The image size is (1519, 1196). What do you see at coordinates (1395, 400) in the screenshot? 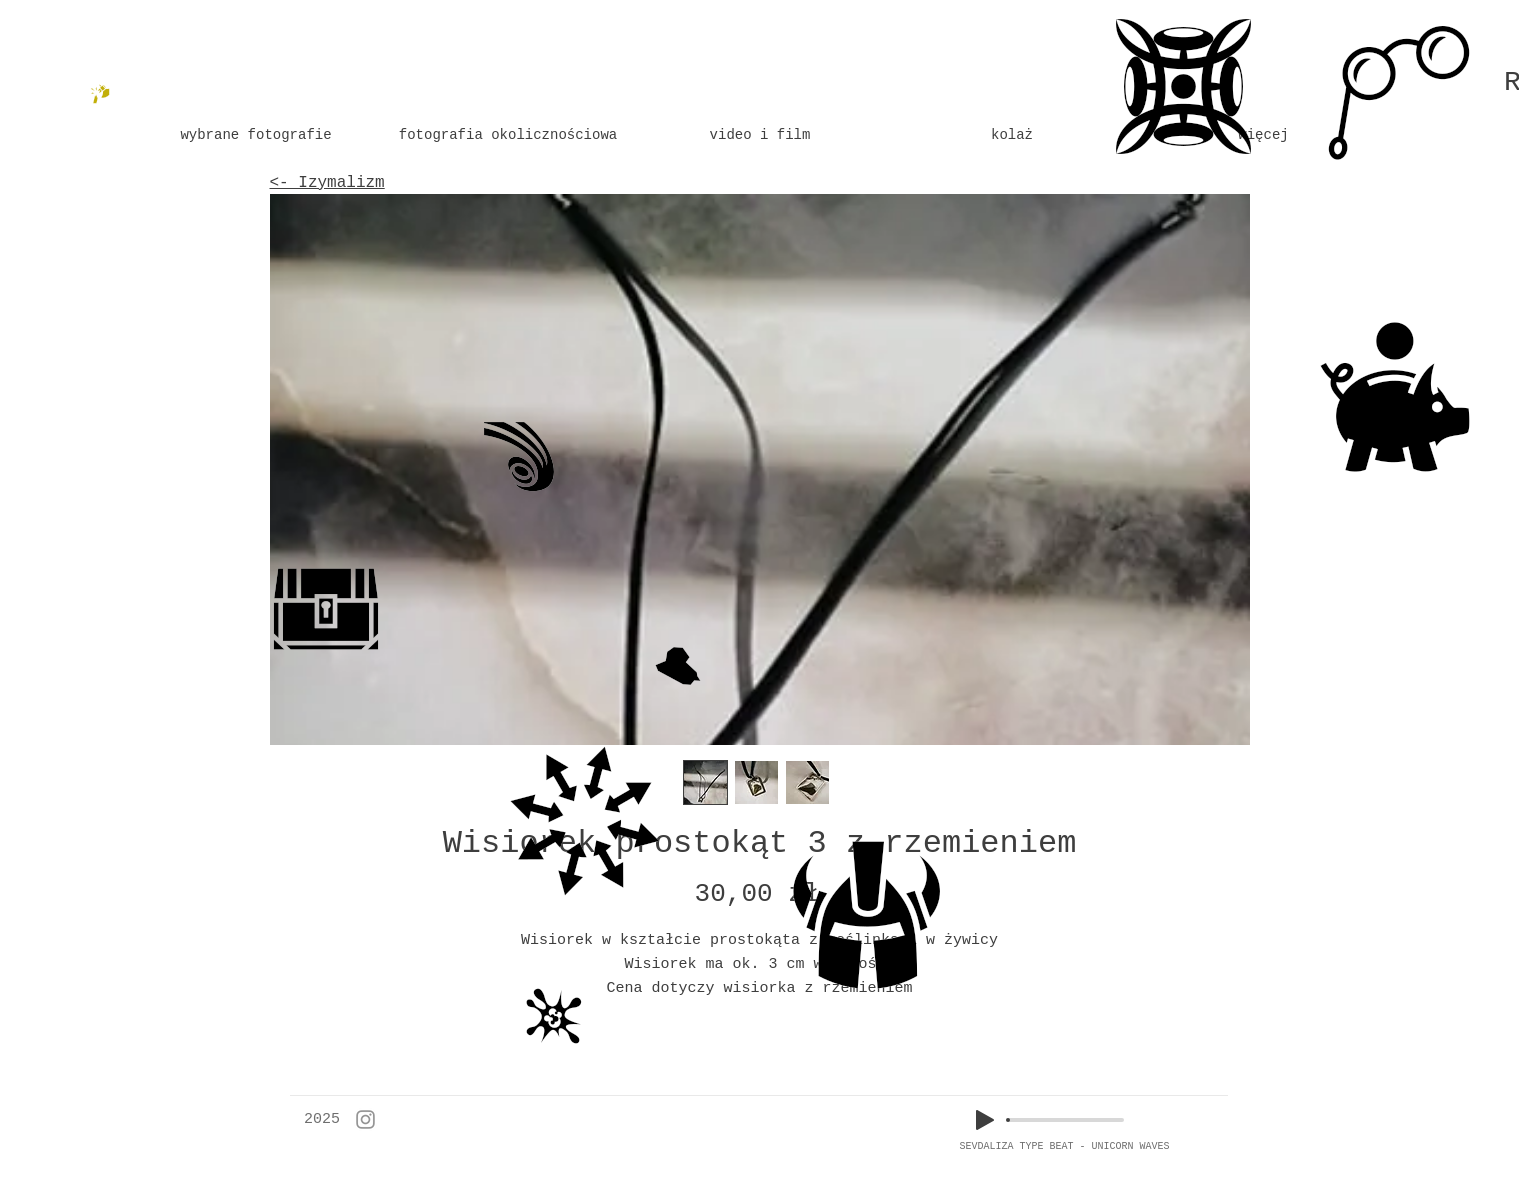
I see `access savings or budget features` at bounding box center [1395, 400].